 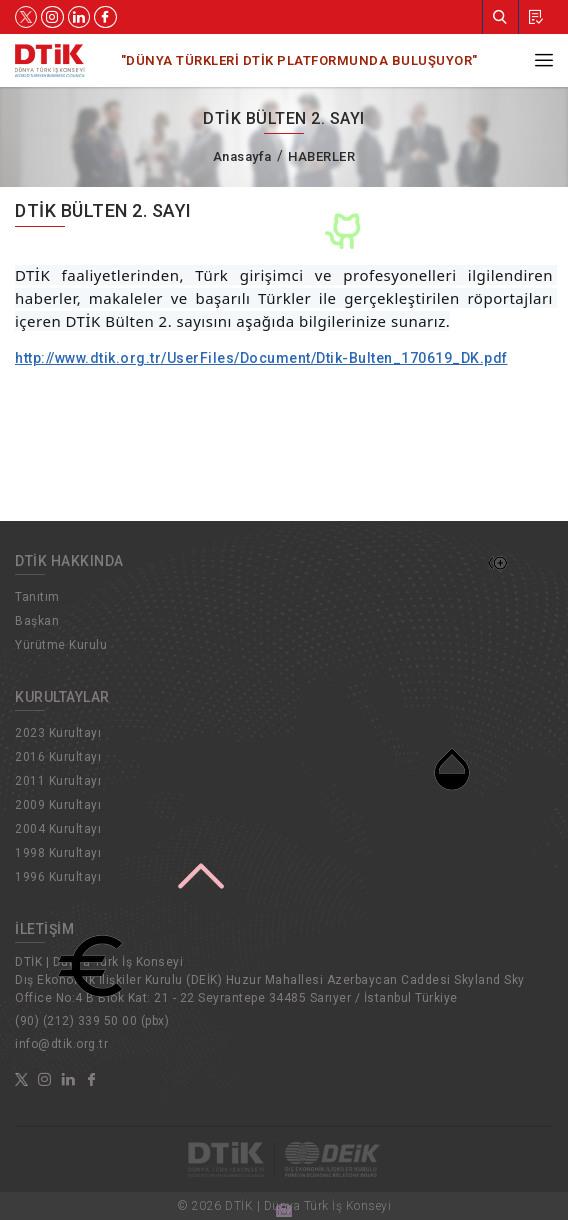 I want to click on add a duplicate control point, so click(x=498, y=563).